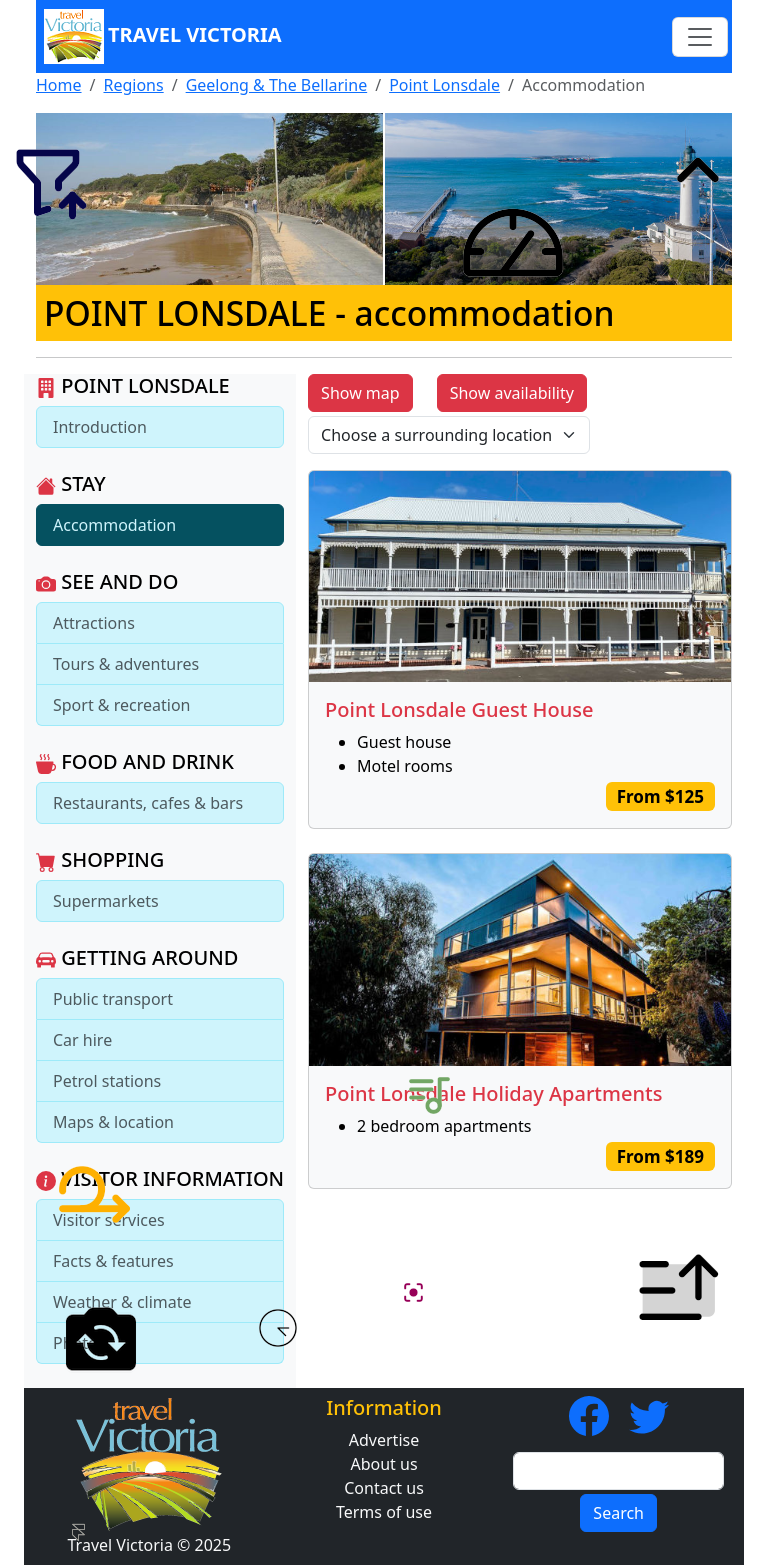  I want to click on view afternoon schedule or events, so click(278, 1328).